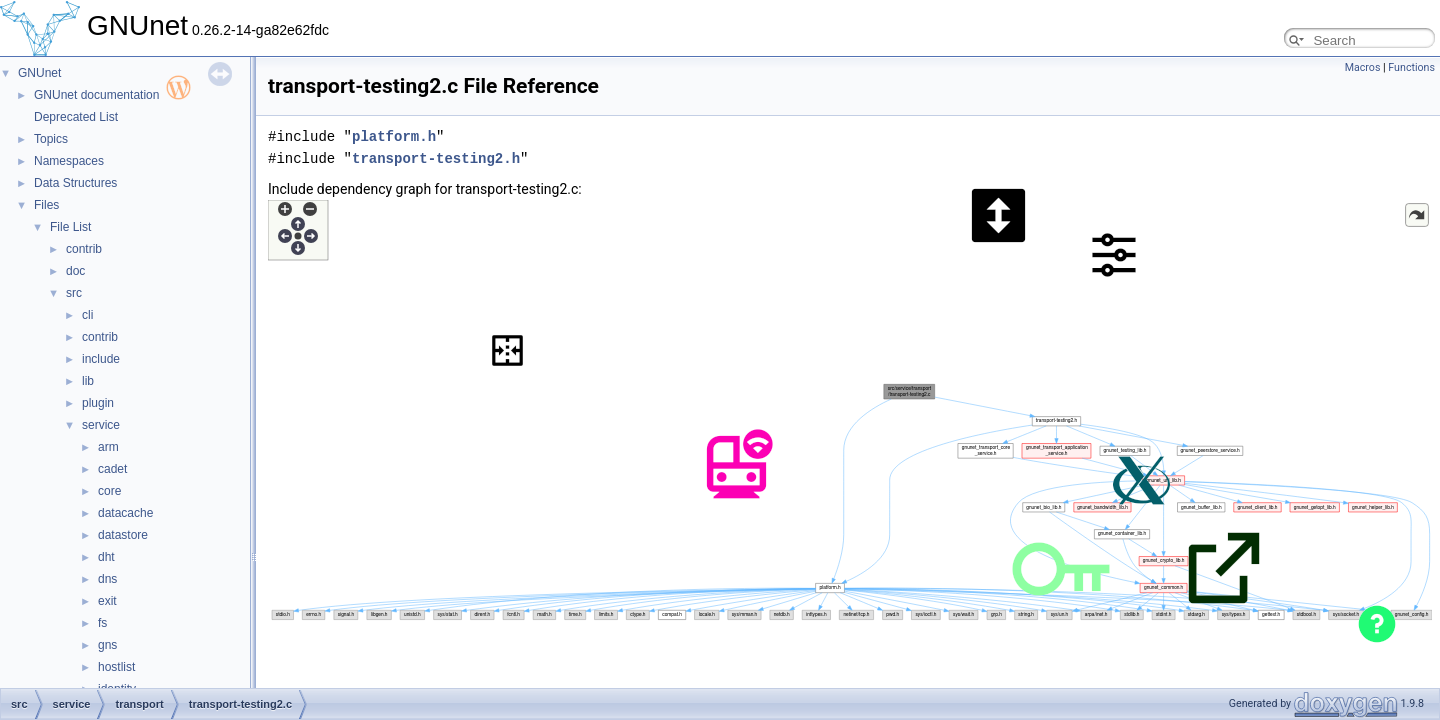  I want to click on link to X.Org Foundation website, so click(1141, 480).